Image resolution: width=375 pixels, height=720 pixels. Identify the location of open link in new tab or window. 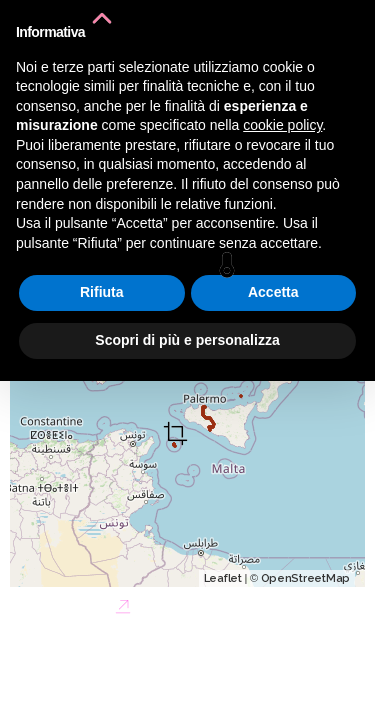
(123, 606).